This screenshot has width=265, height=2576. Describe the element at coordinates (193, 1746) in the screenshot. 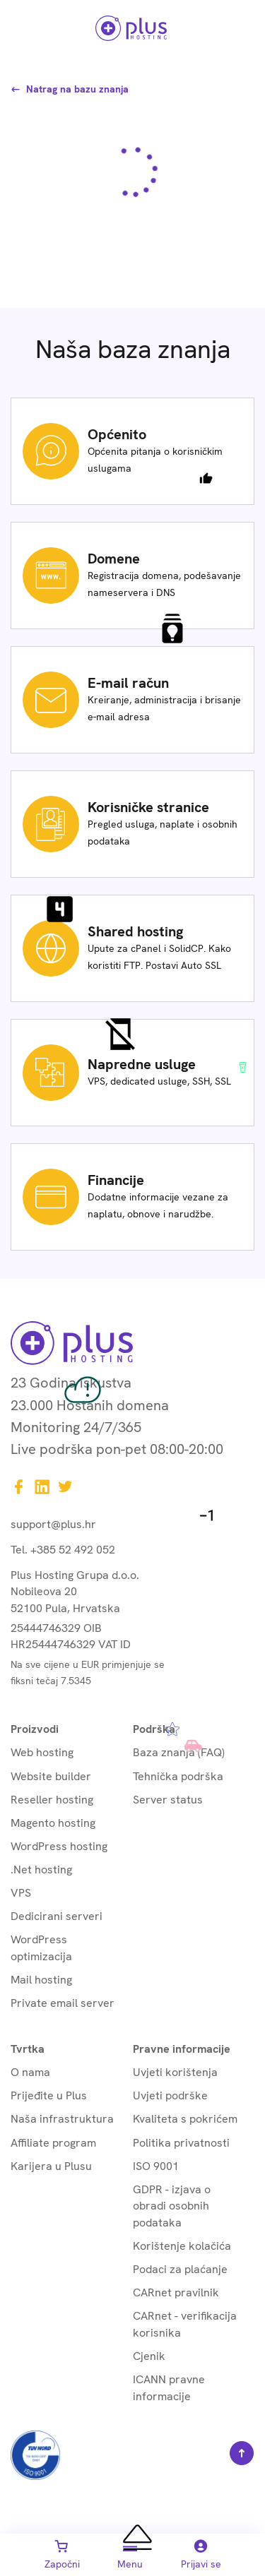

I see `access vehicle or car-related features` at that location.